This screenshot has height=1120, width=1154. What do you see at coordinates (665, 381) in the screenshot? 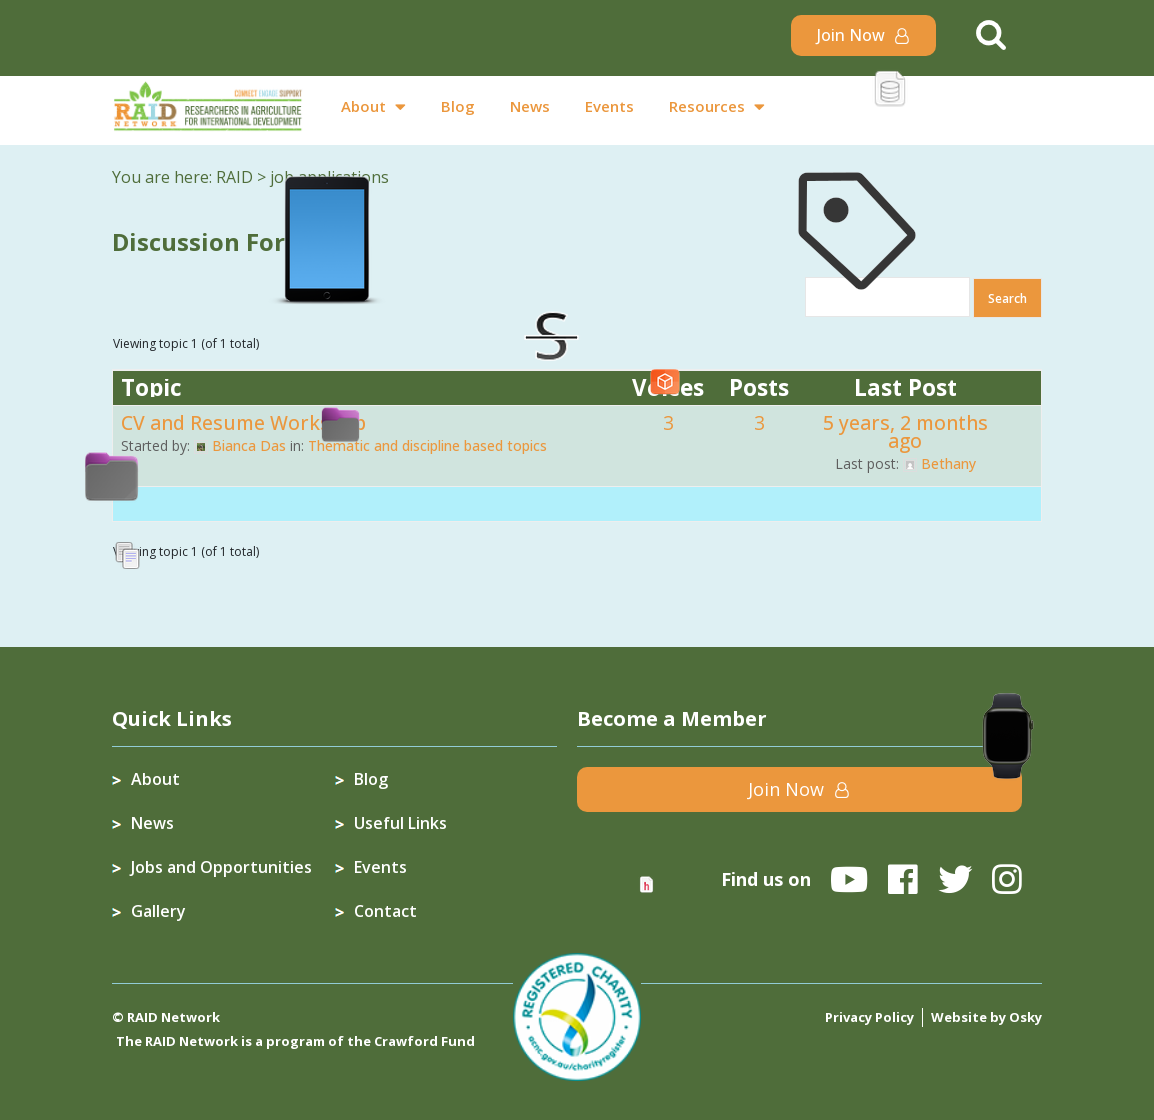
I see `open a Blender 3D project file` at bounding box center [665, 381].